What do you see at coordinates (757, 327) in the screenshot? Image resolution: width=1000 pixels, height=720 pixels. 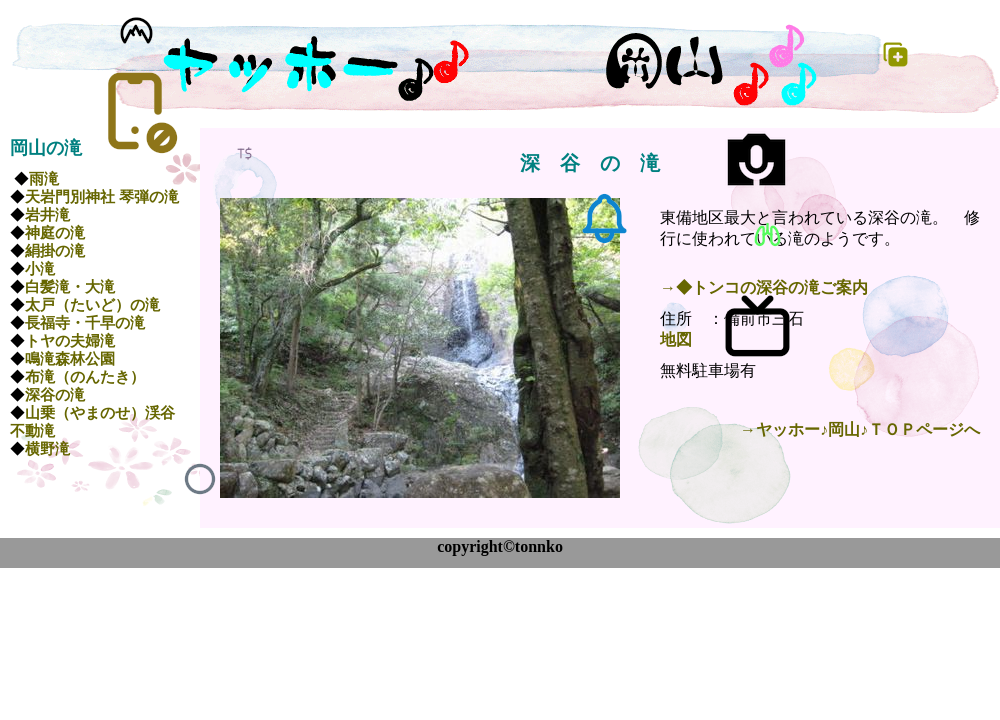 I see `access tv or video streaming options` at bounding box center [757, 327].